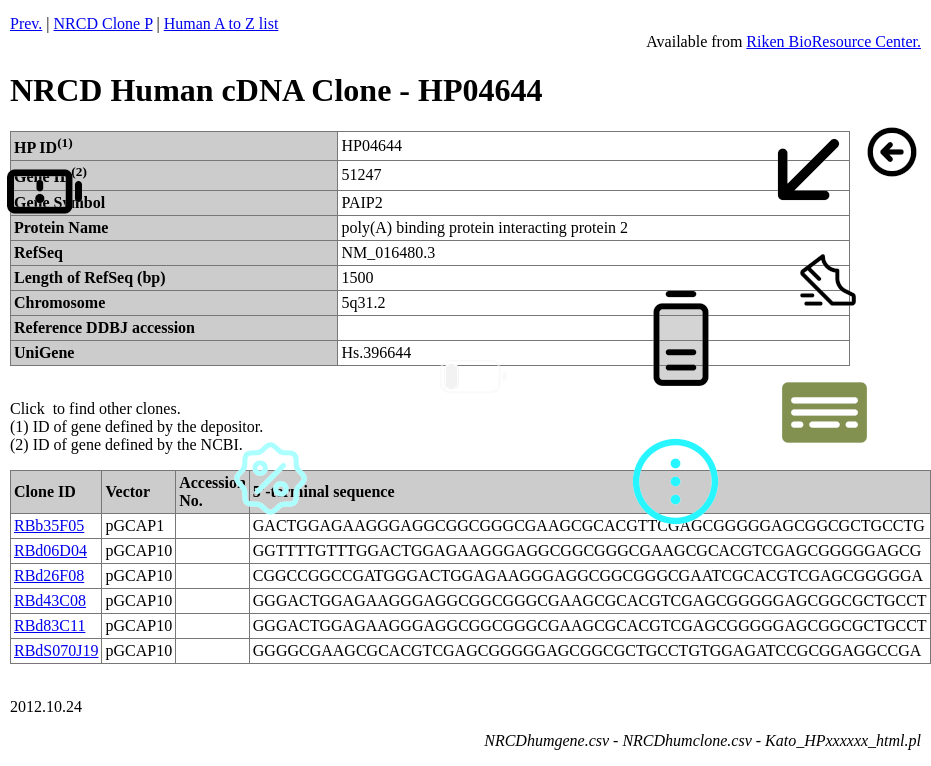  I want to click on navigate to the bottom-left section, so click(808, 169).